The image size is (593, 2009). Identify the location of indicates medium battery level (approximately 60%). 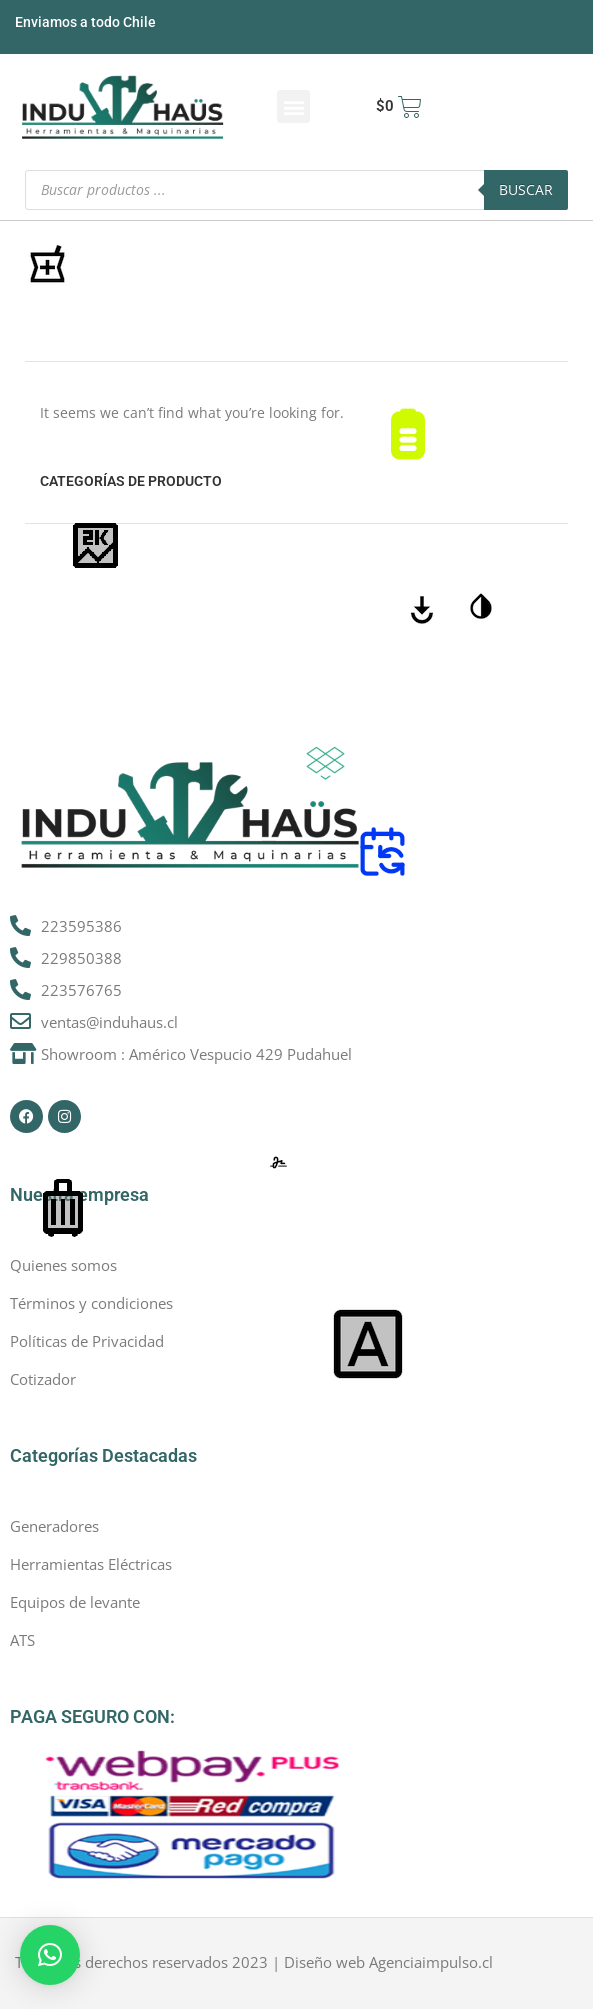
(408, 434).